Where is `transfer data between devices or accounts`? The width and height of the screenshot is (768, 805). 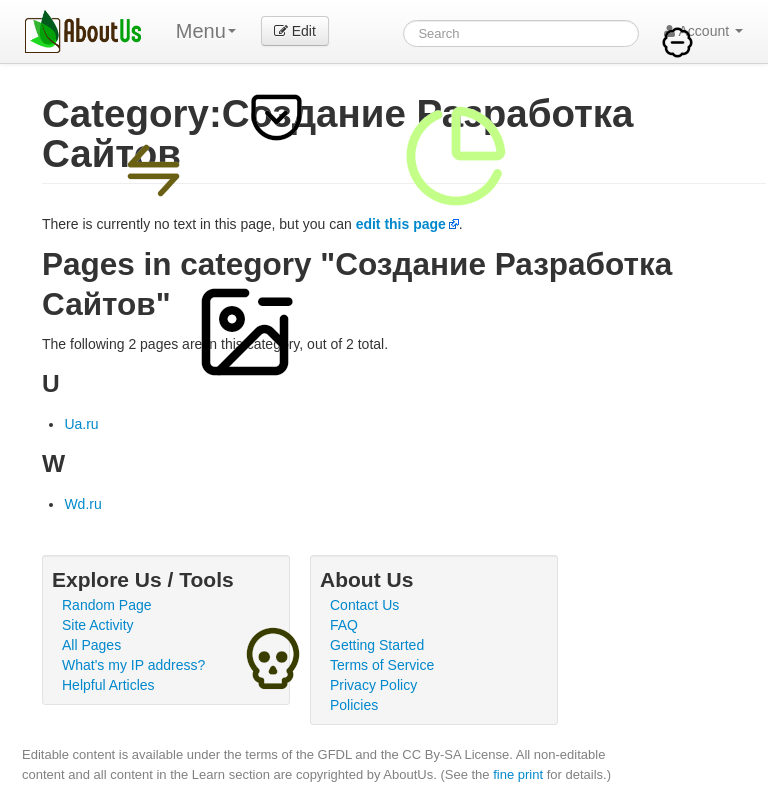
transfer data between devices or accounts is located at coordinates (153, 170).